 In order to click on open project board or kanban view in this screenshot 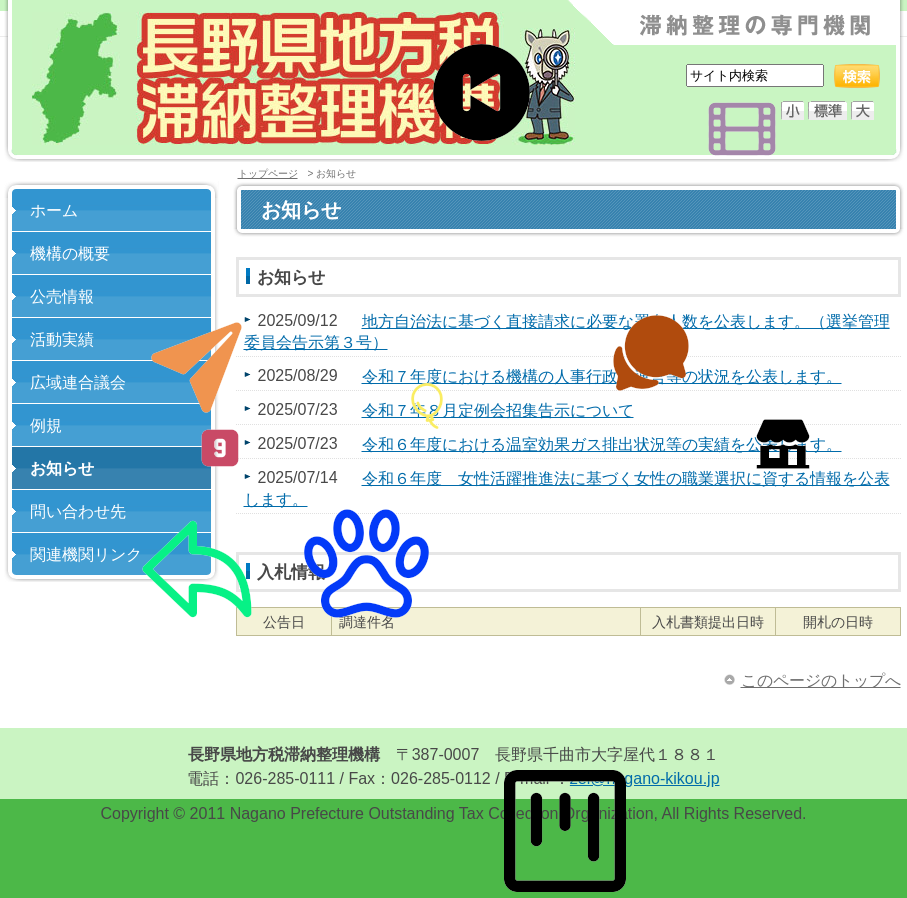, I will do `click(565, 831)`.